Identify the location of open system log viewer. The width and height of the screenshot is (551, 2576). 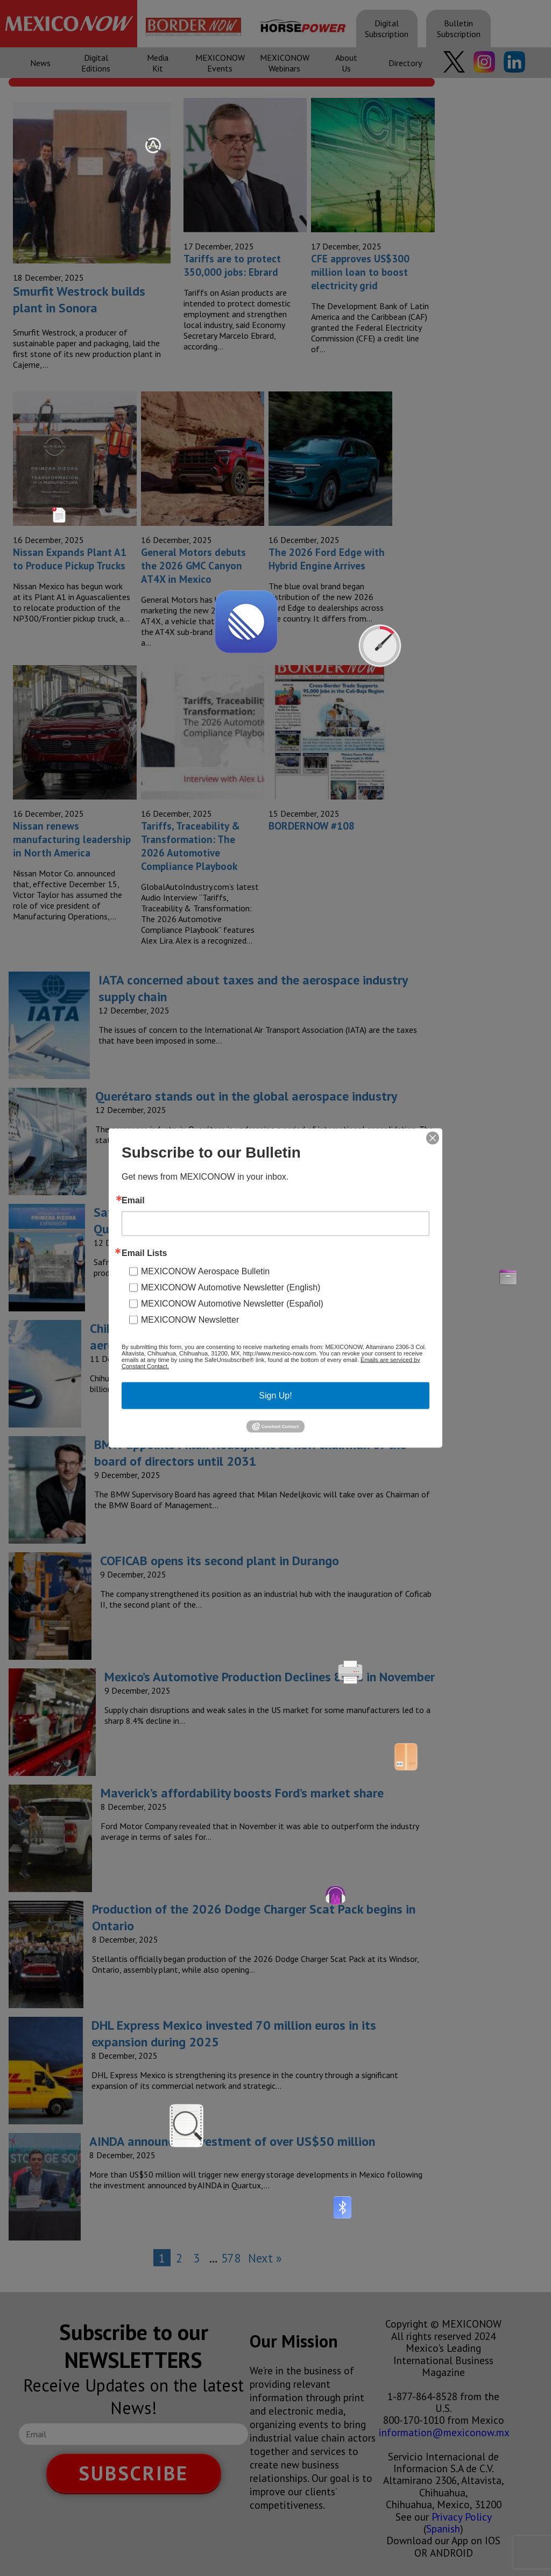
(186, 2125).